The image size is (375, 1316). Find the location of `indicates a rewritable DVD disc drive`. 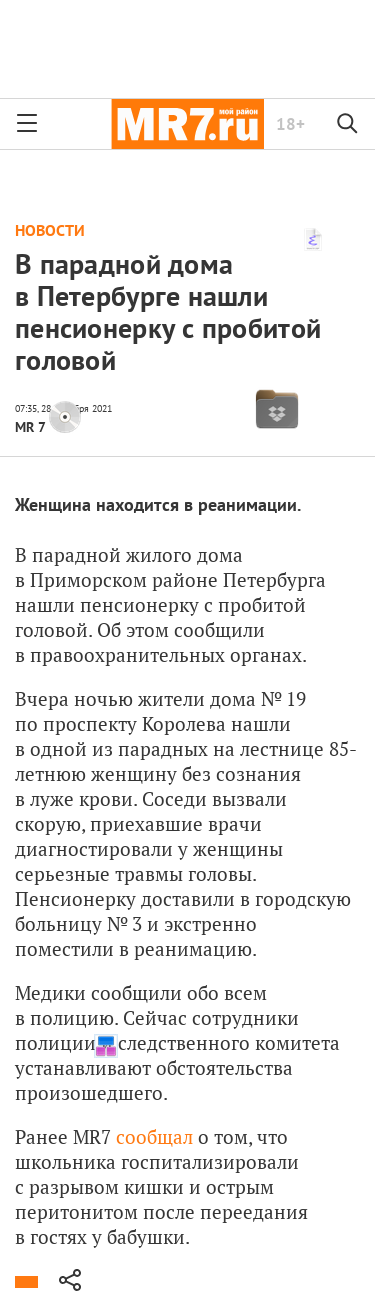

indicates a rewritable DVD disc drive is located at coordinates (65, 417).